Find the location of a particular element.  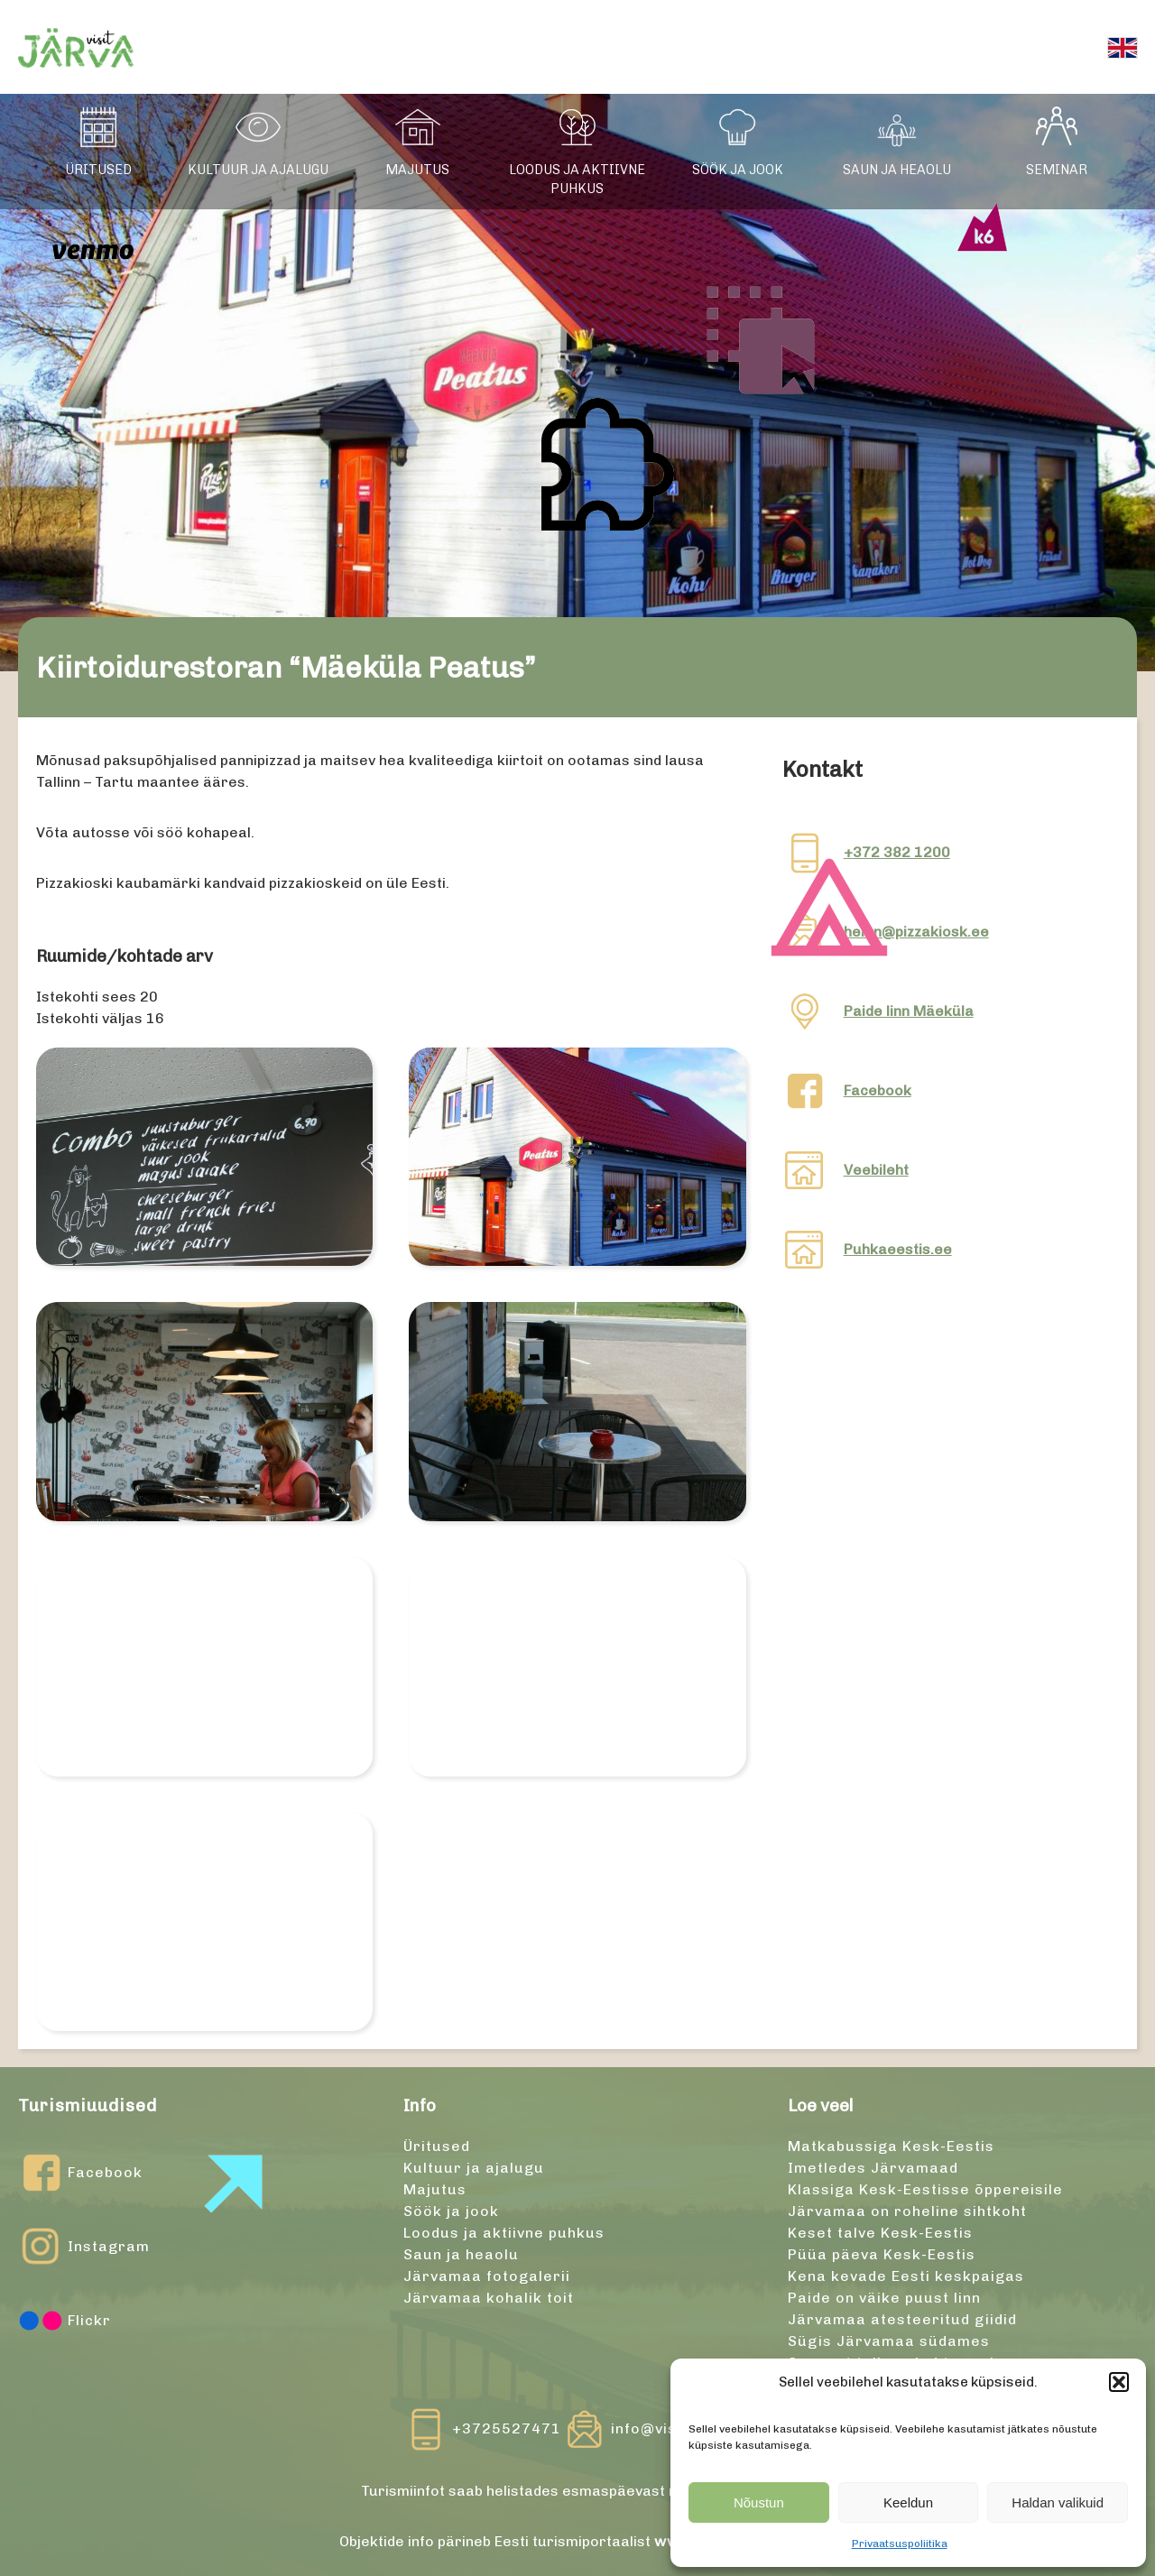

view camping or outdoor locations is located at coordinates (829, 909).